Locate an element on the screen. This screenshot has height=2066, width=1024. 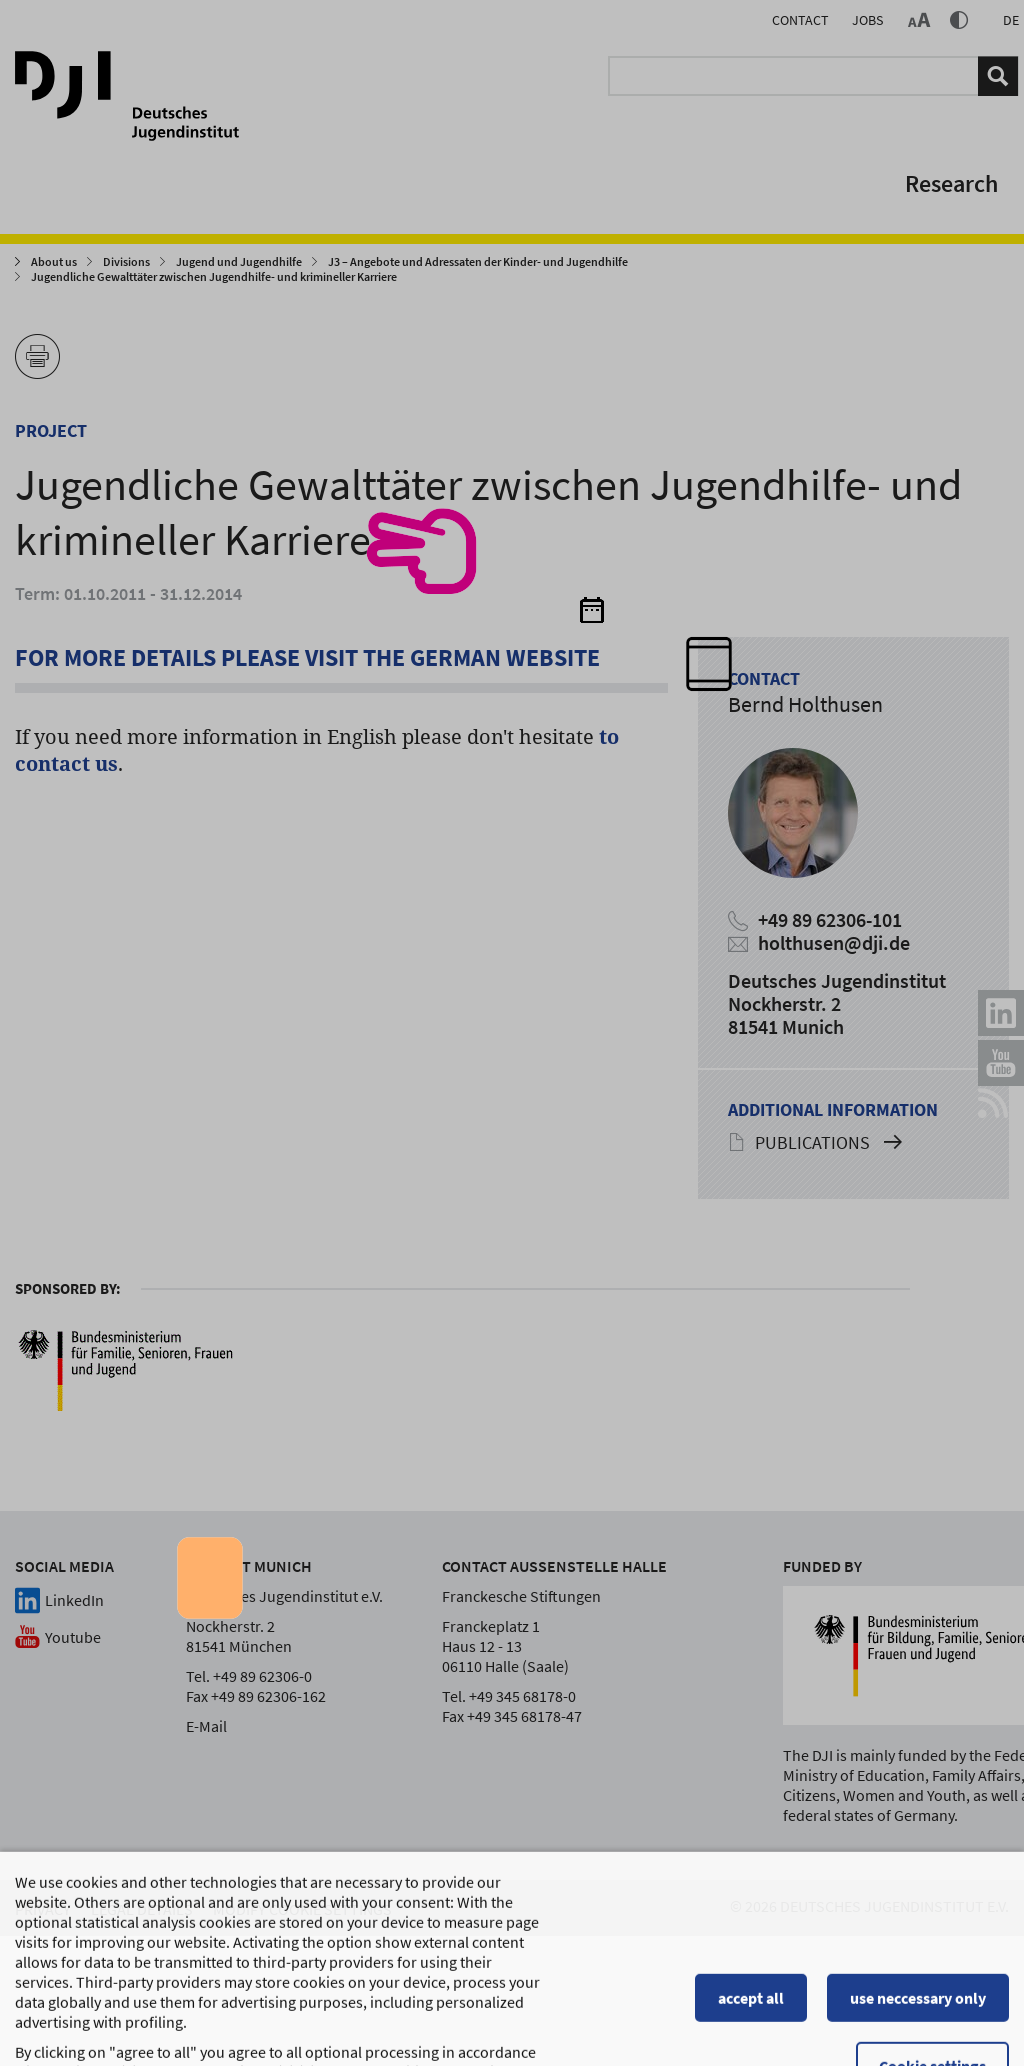
switch to tablet view or layout is located at coordinates (709, 664).